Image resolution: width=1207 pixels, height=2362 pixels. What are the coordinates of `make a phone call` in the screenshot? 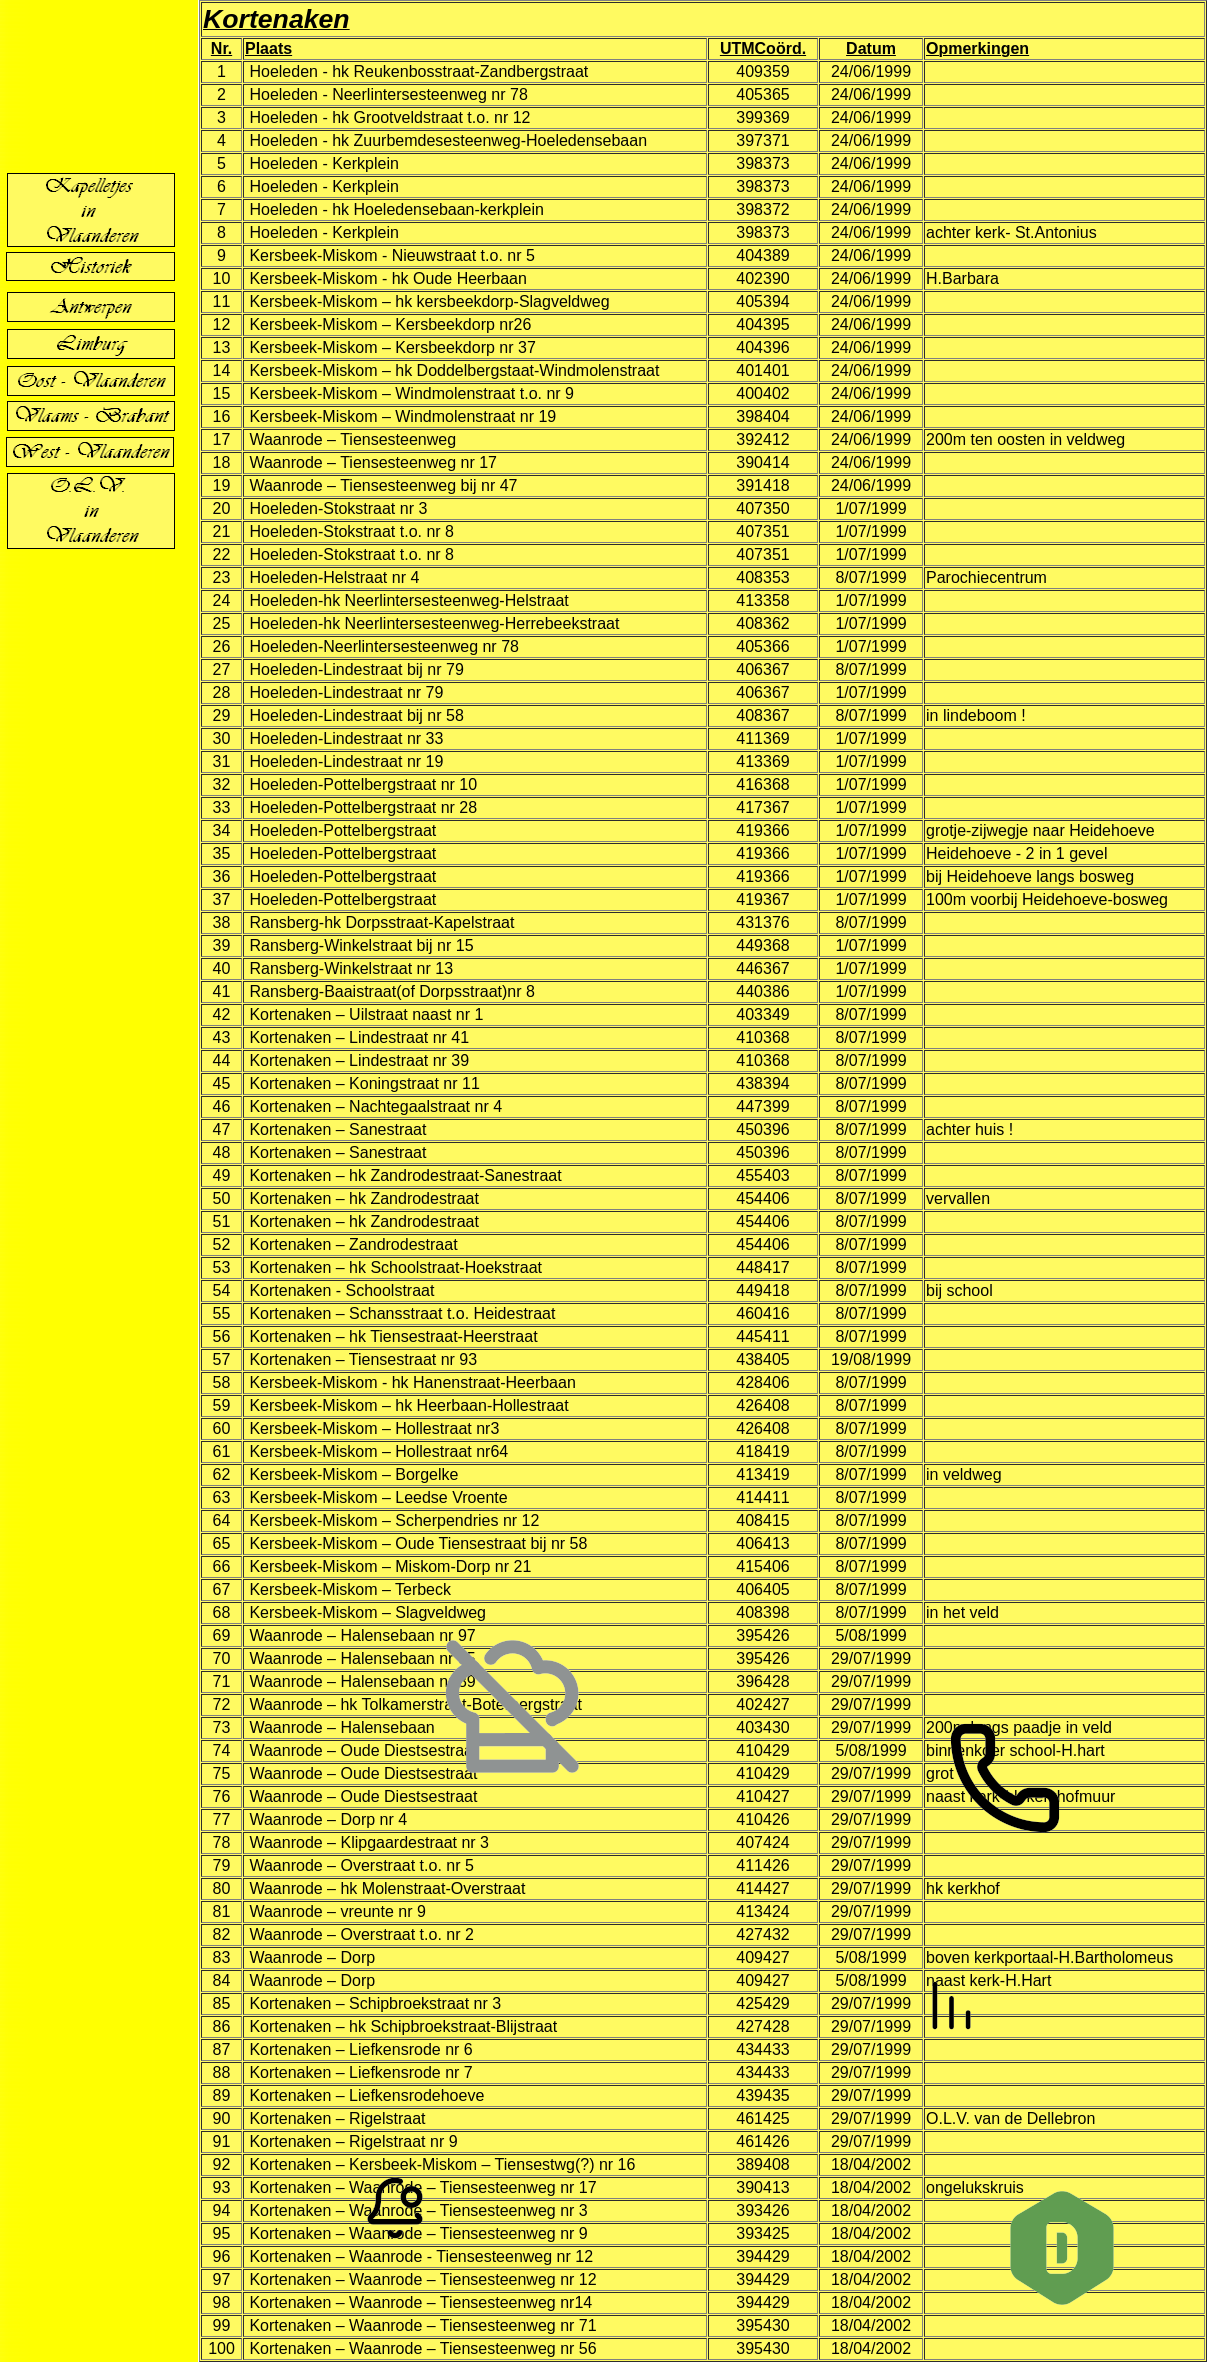 It's located at (1005, 1778).